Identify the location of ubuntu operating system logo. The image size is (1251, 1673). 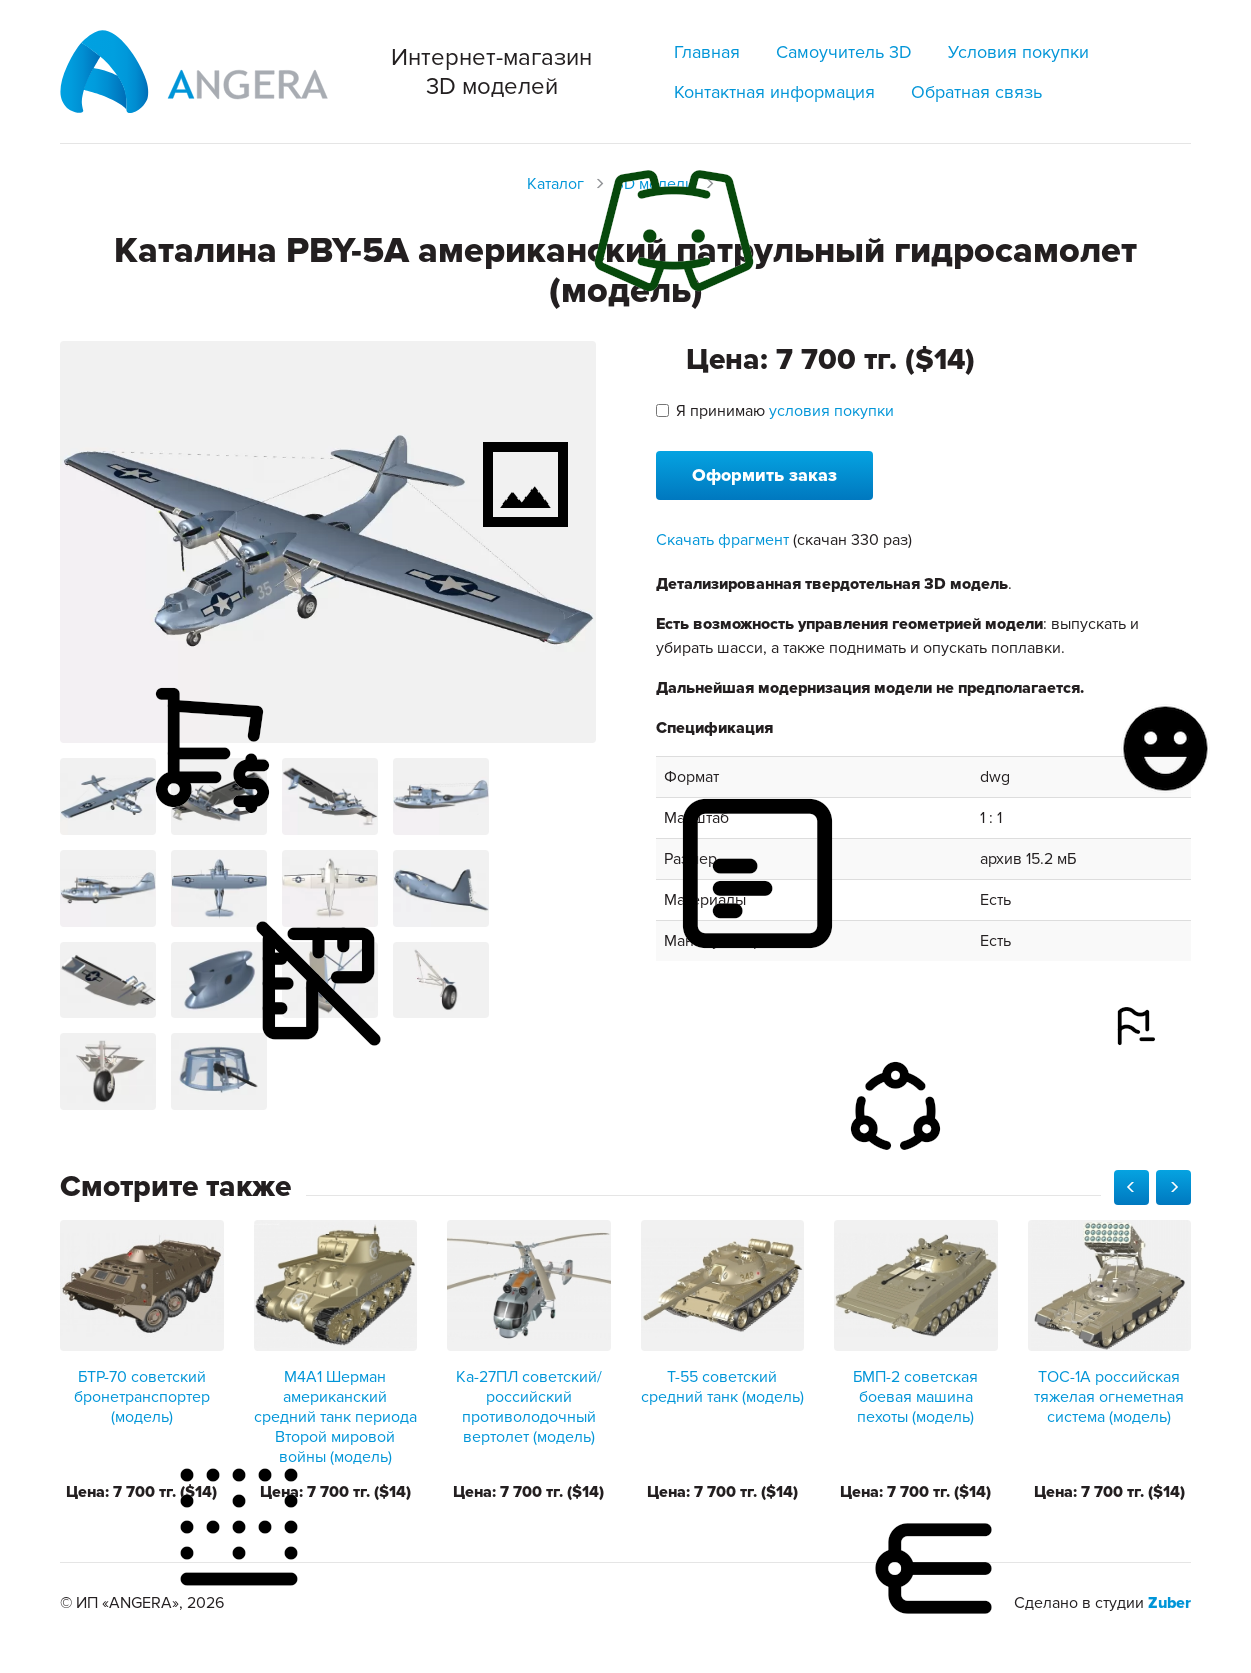
(895, 1106).